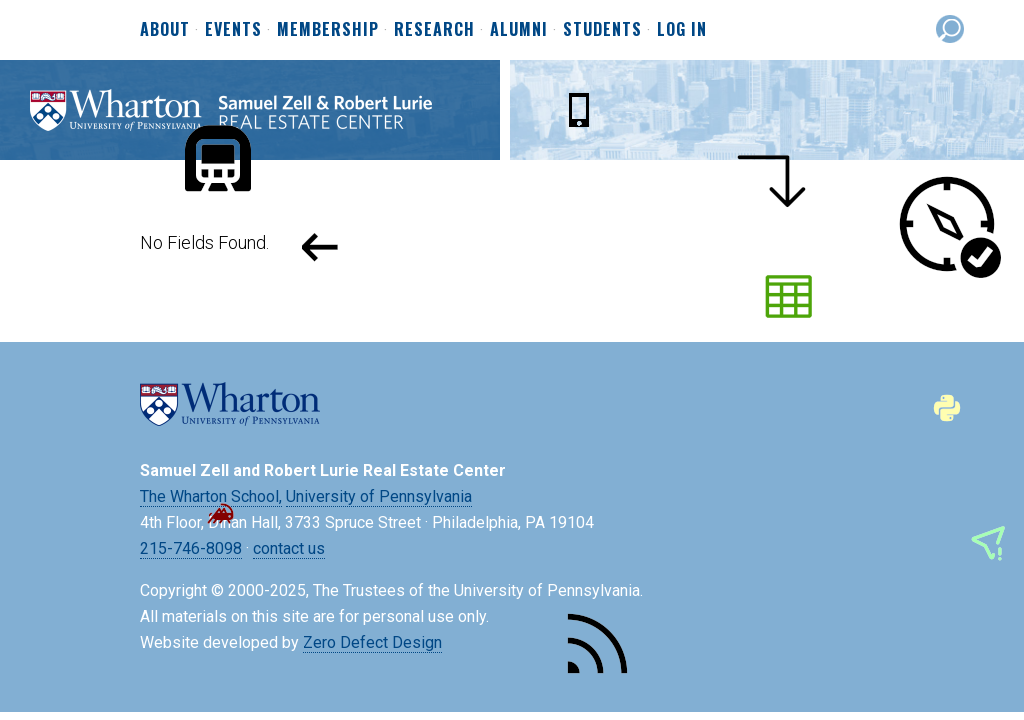 The height and width of the screenshot is (720, 1024). What do you see at coordinates (597, 643) in the screenshot?
I see `subscribe to an RSS feed` at bounding box center [597, 643].